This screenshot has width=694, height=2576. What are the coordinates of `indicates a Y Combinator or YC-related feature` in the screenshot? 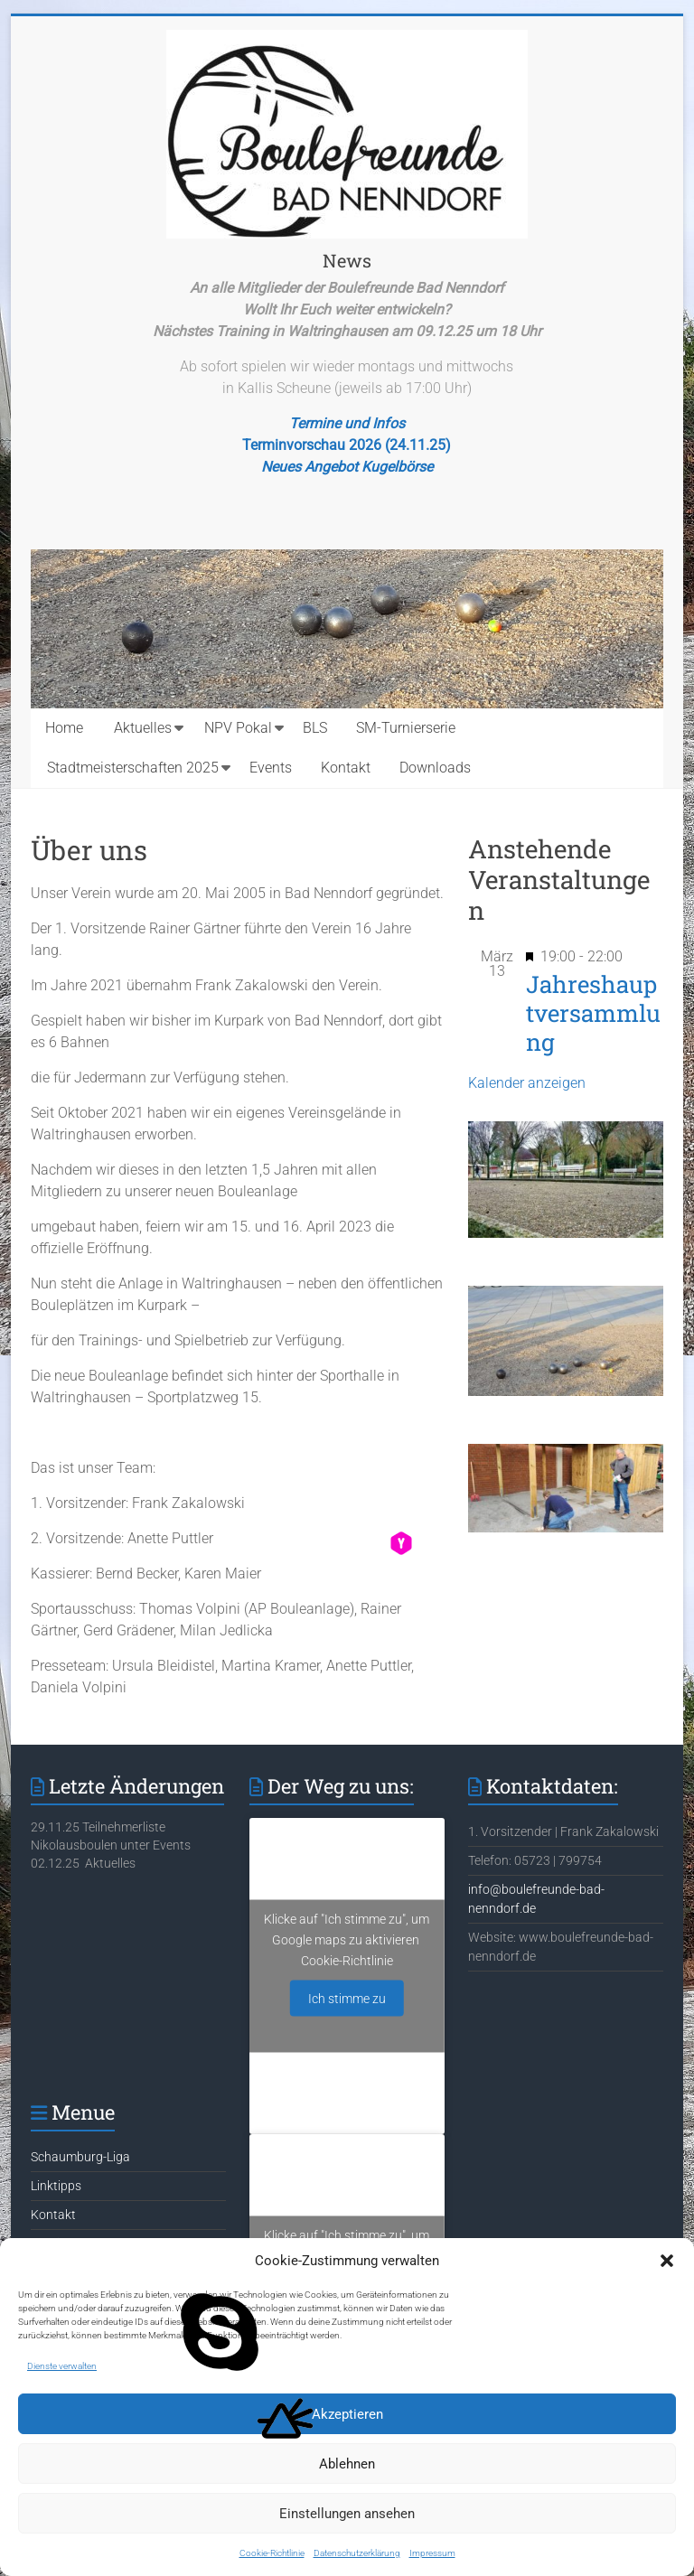 It's located at (401, 1543).